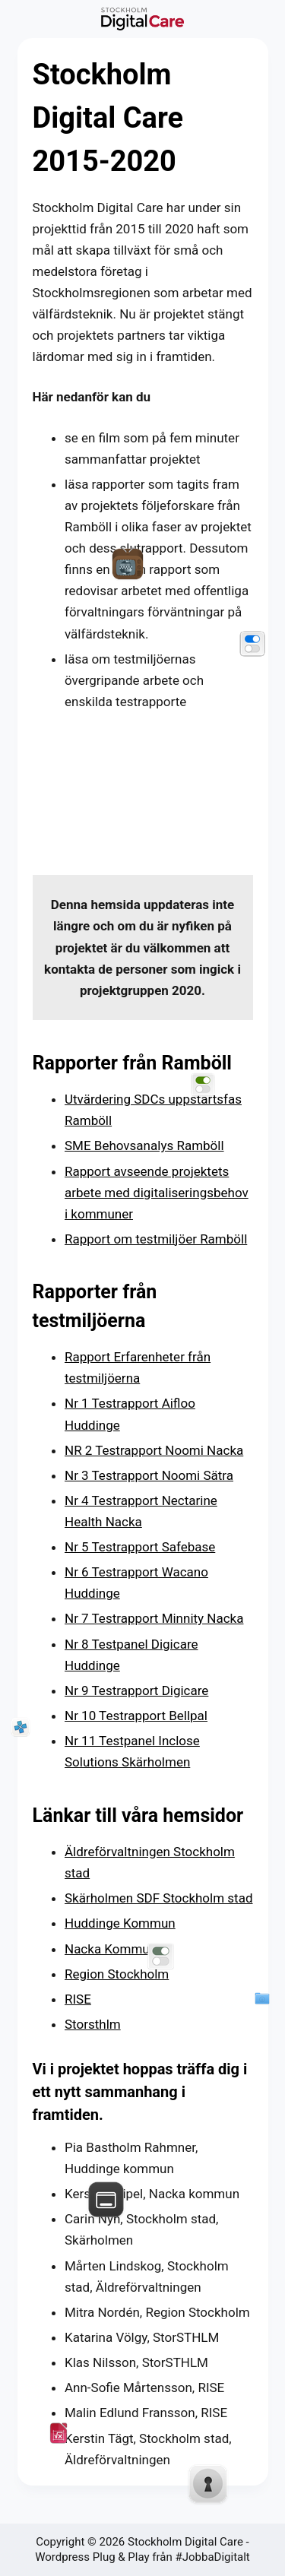  I want to click on open unity tweak tool settings, so click(203, 1085).